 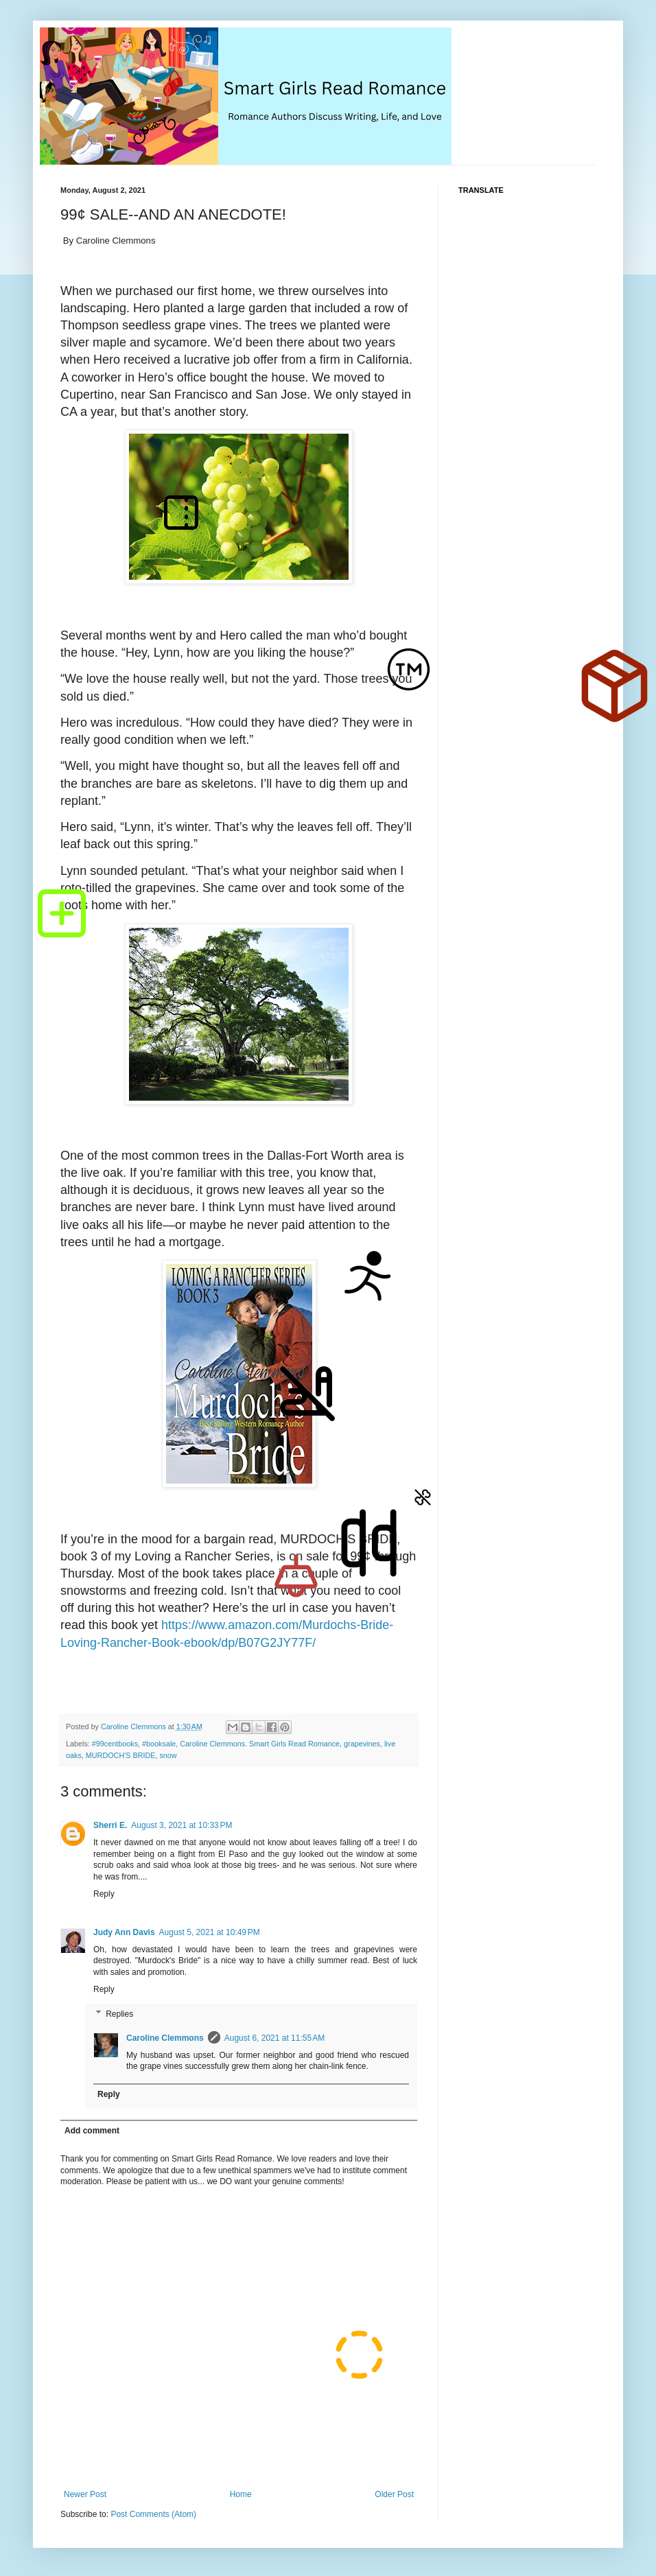 I want to click on indicates loading or processing in progress, so click(x=359, y=2354).